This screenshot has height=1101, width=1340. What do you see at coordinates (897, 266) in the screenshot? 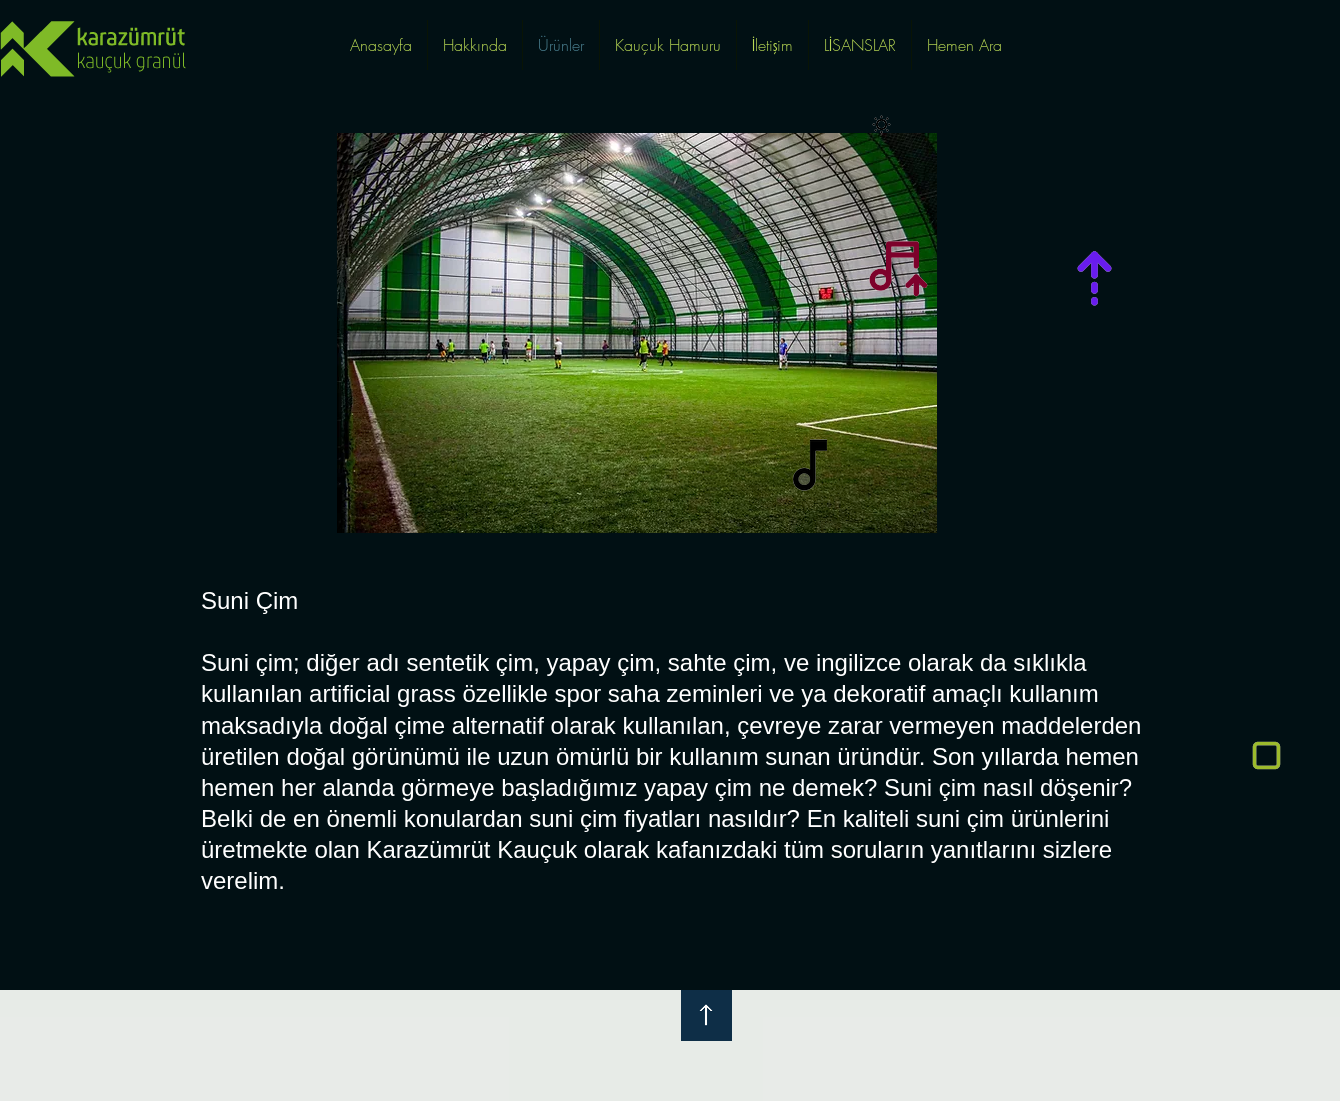
I see `increase music volume` at bounding box center [897, 266].